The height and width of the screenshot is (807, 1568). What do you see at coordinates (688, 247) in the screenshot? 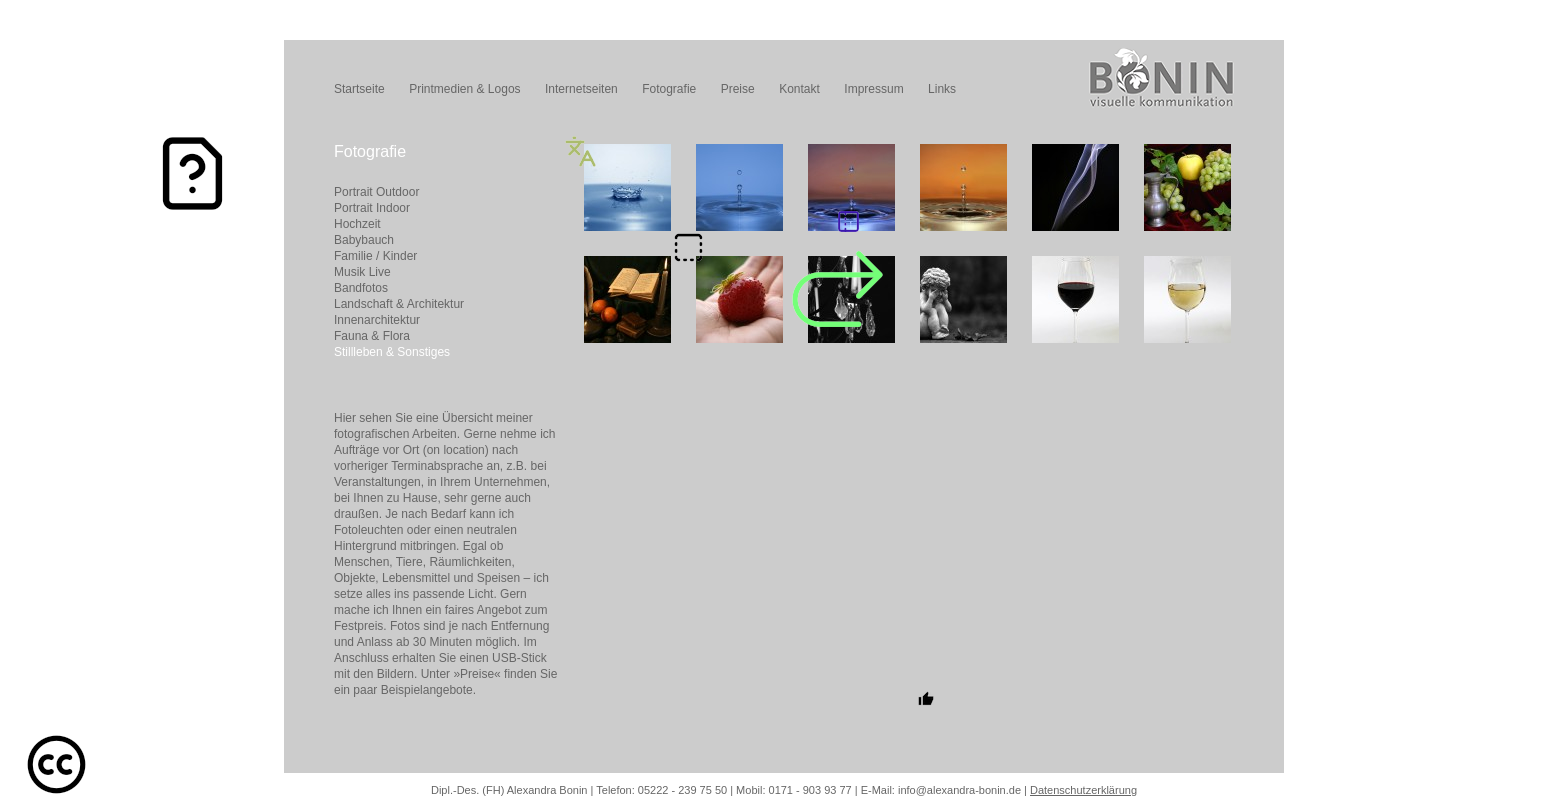
I see `expand content to fill available space` at bounding box center [688, 247].